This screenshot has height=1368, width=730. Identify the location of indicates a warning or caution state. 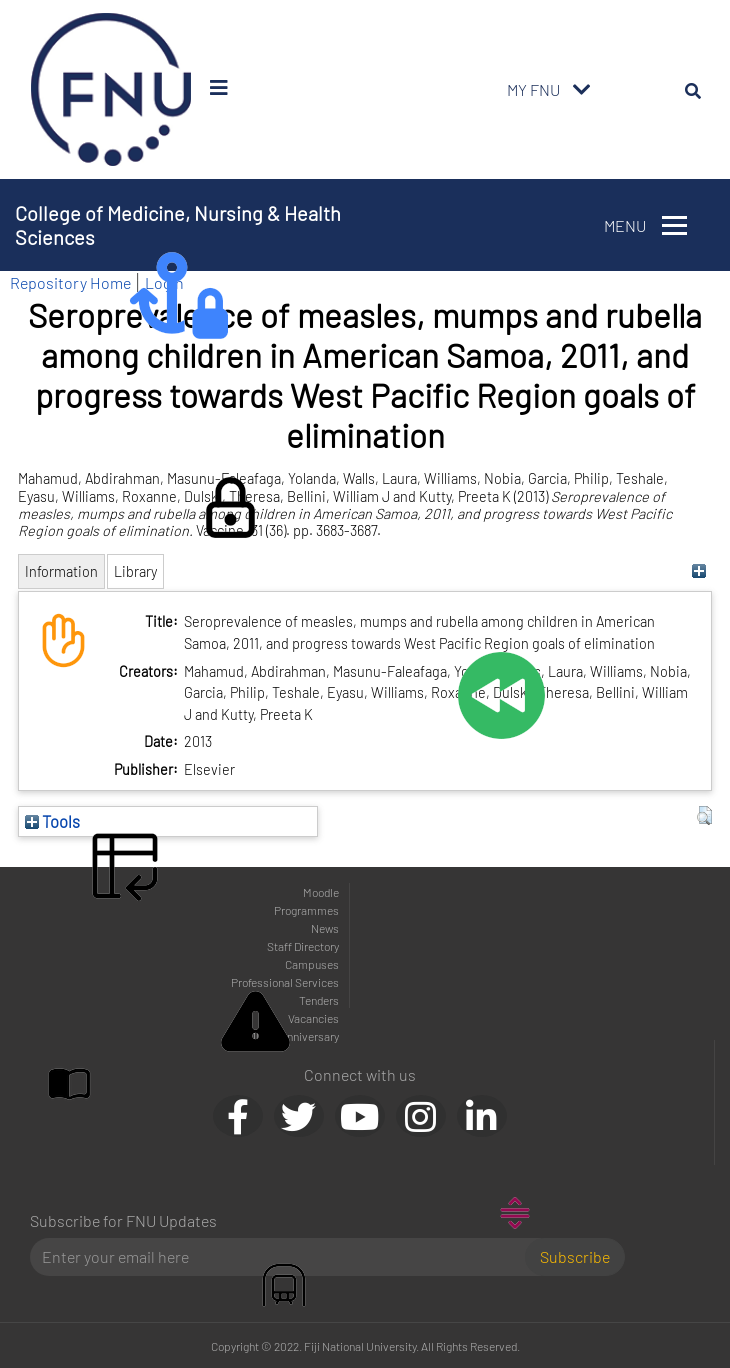
(255, 1023).